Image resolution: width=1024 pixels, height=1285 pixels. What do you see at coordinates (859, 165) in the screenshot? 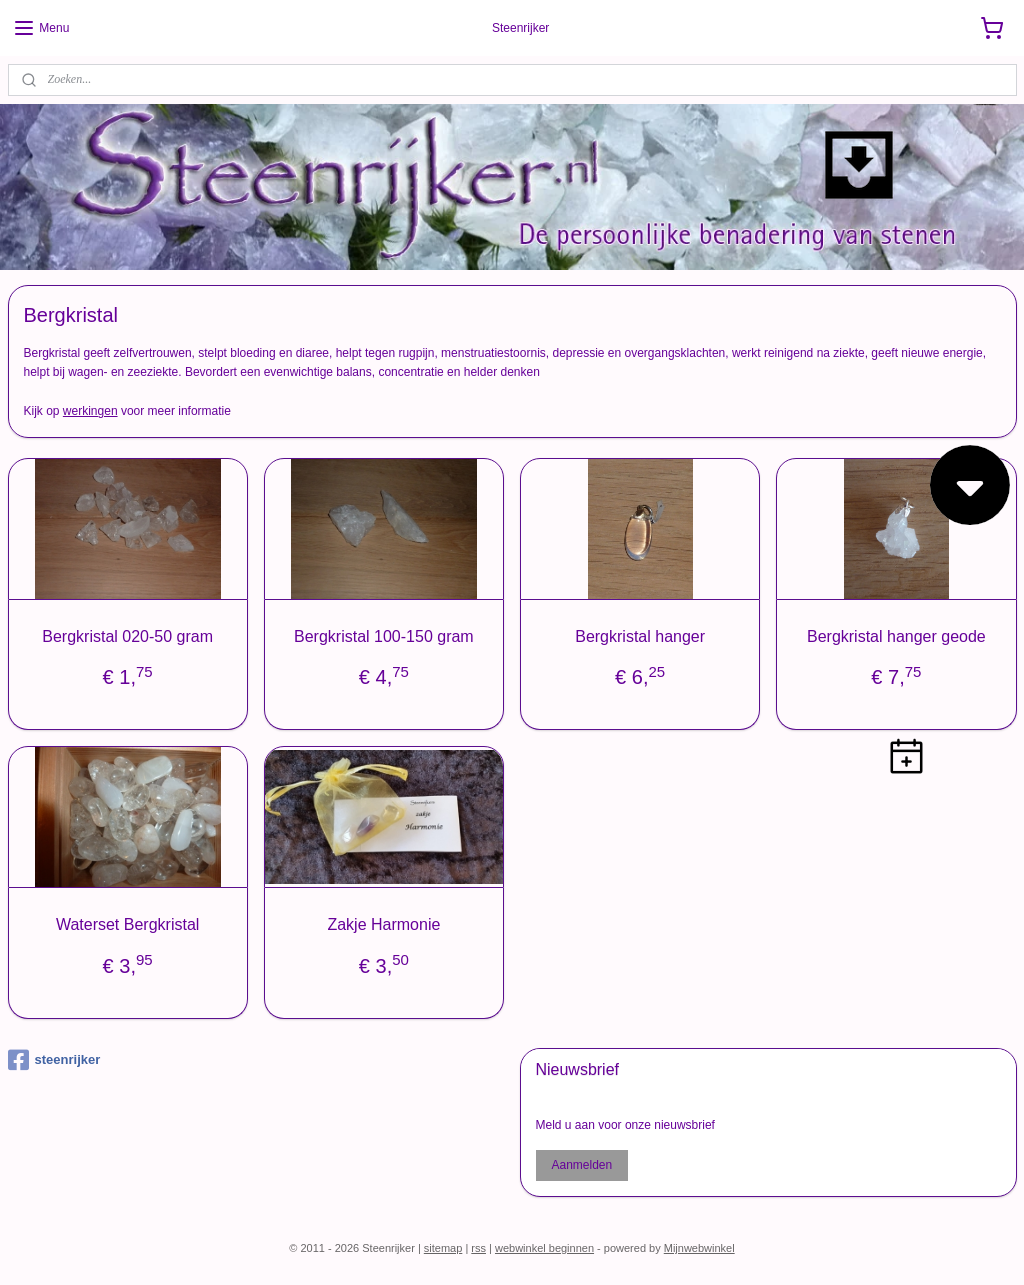
I see `move message to inbox` at bounding box center [859, 165].